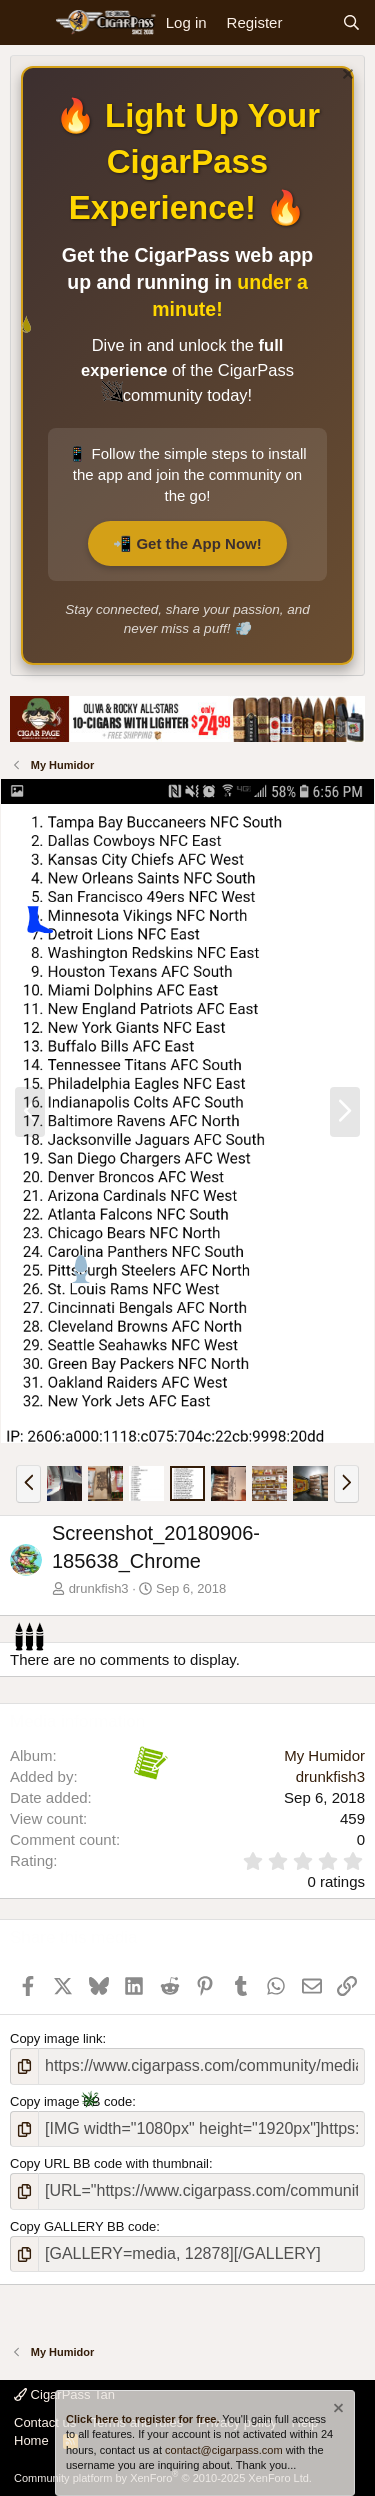  I want to click on activate charged arrow ability, so click(112, 391).